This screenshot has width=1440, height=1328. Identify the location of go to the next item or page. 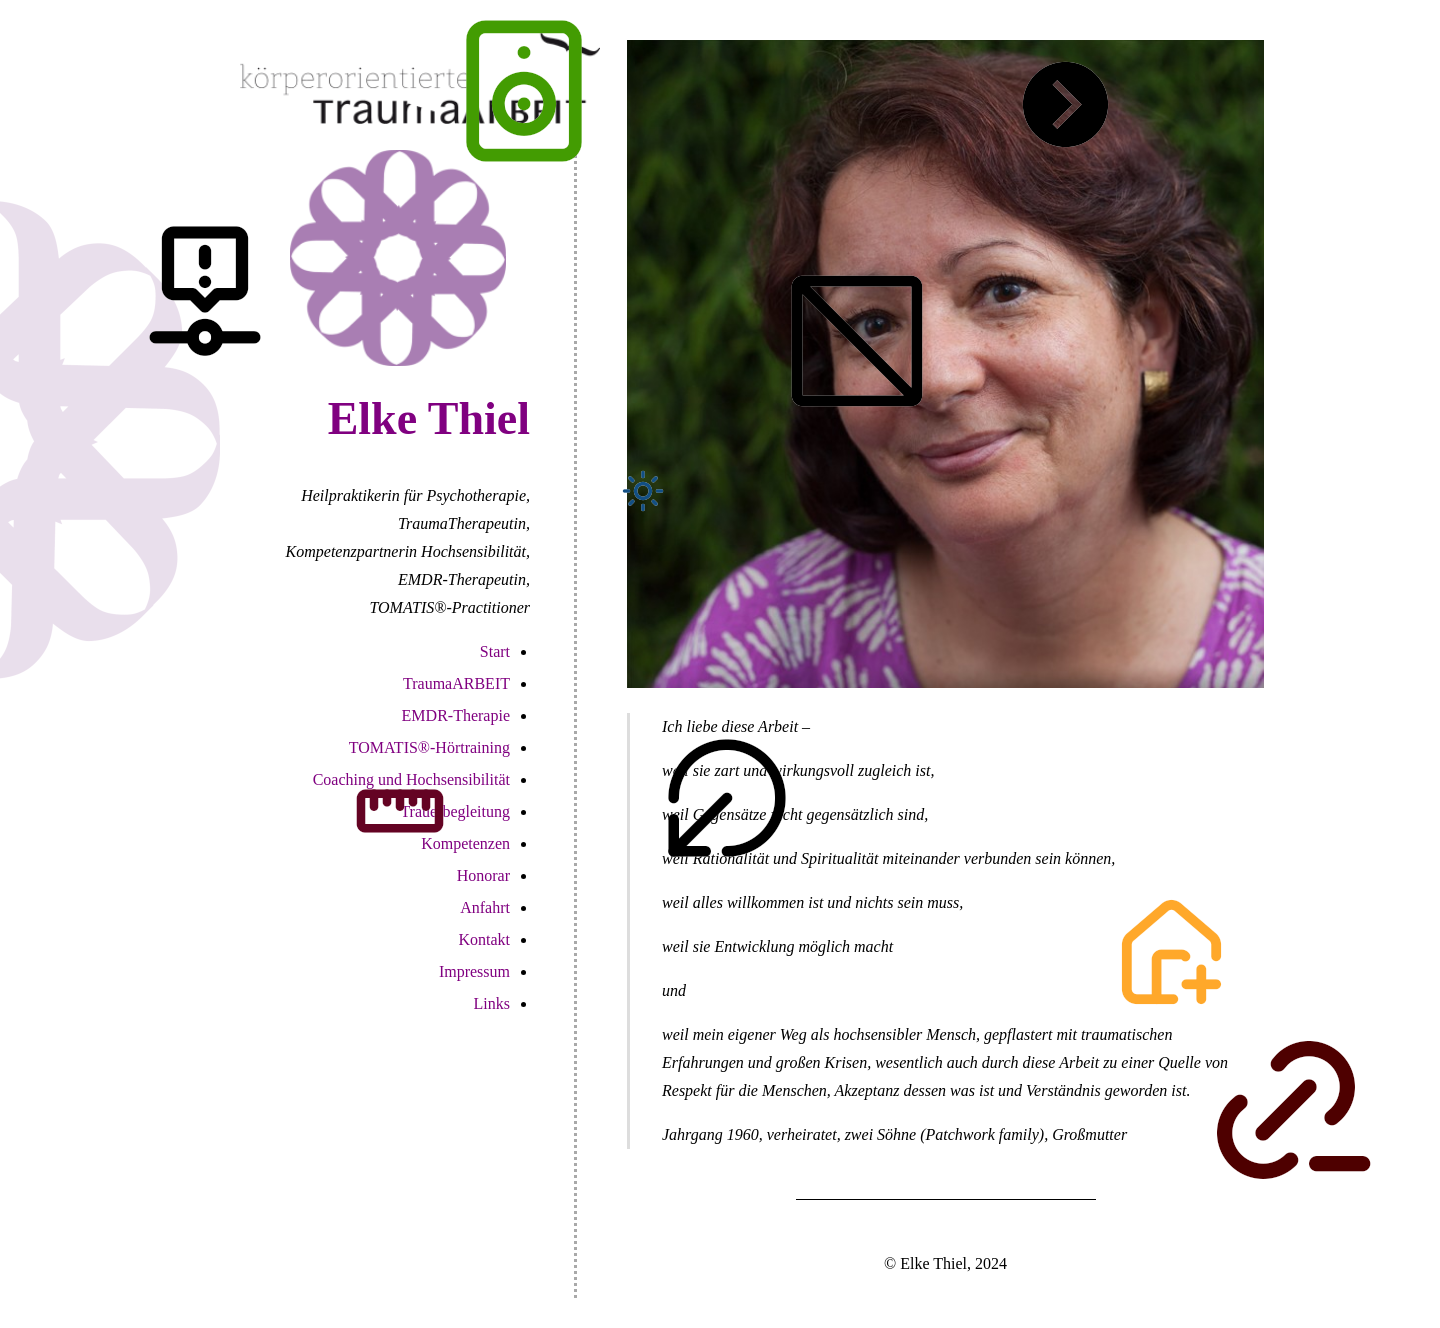
(1065, 104).